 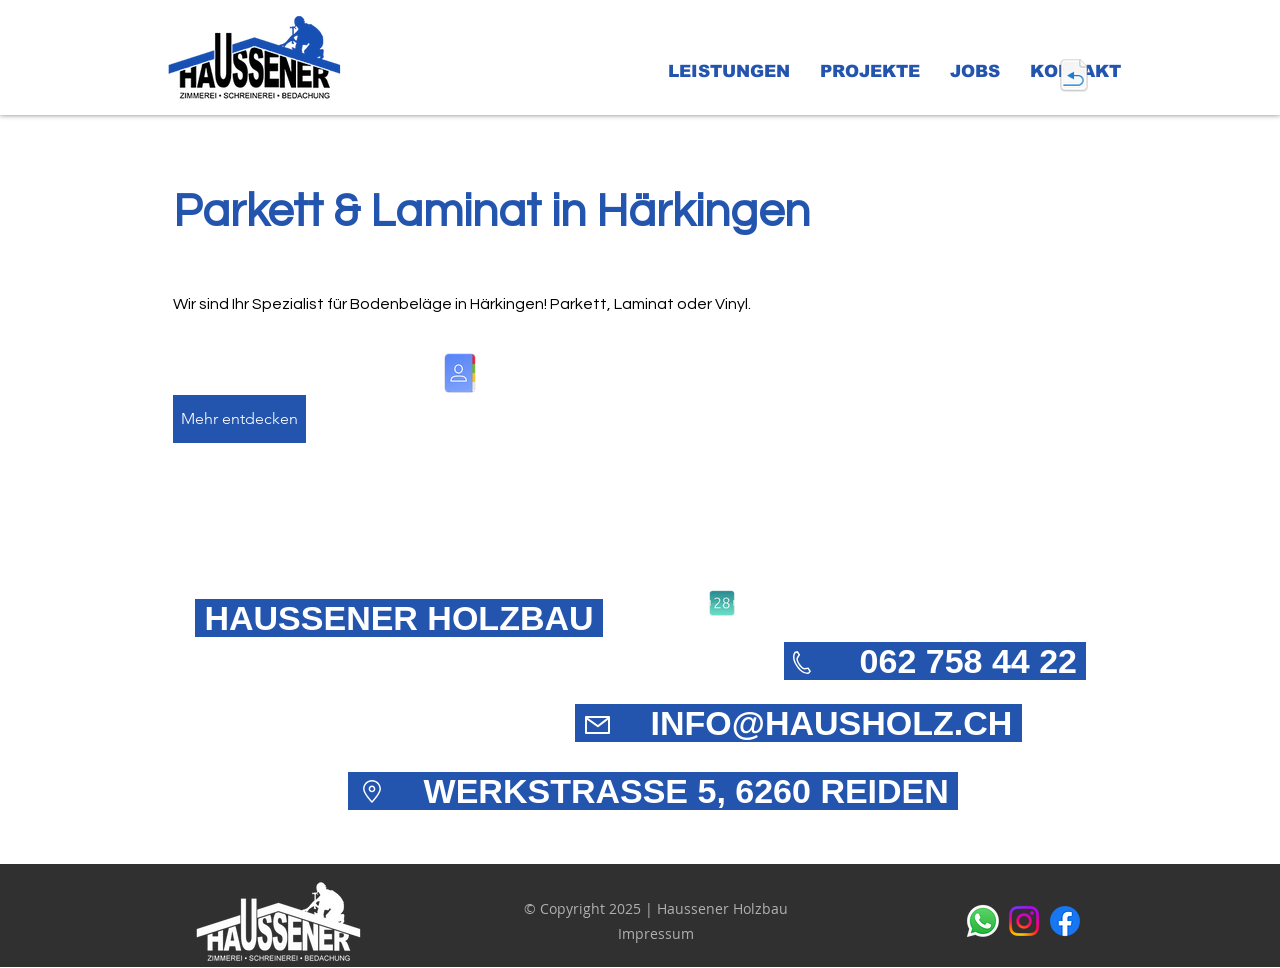 What do you see at coordinates (1074, 75) in the screenshot?
I see `revert document to previous version` at bounding box center [1074, 75].